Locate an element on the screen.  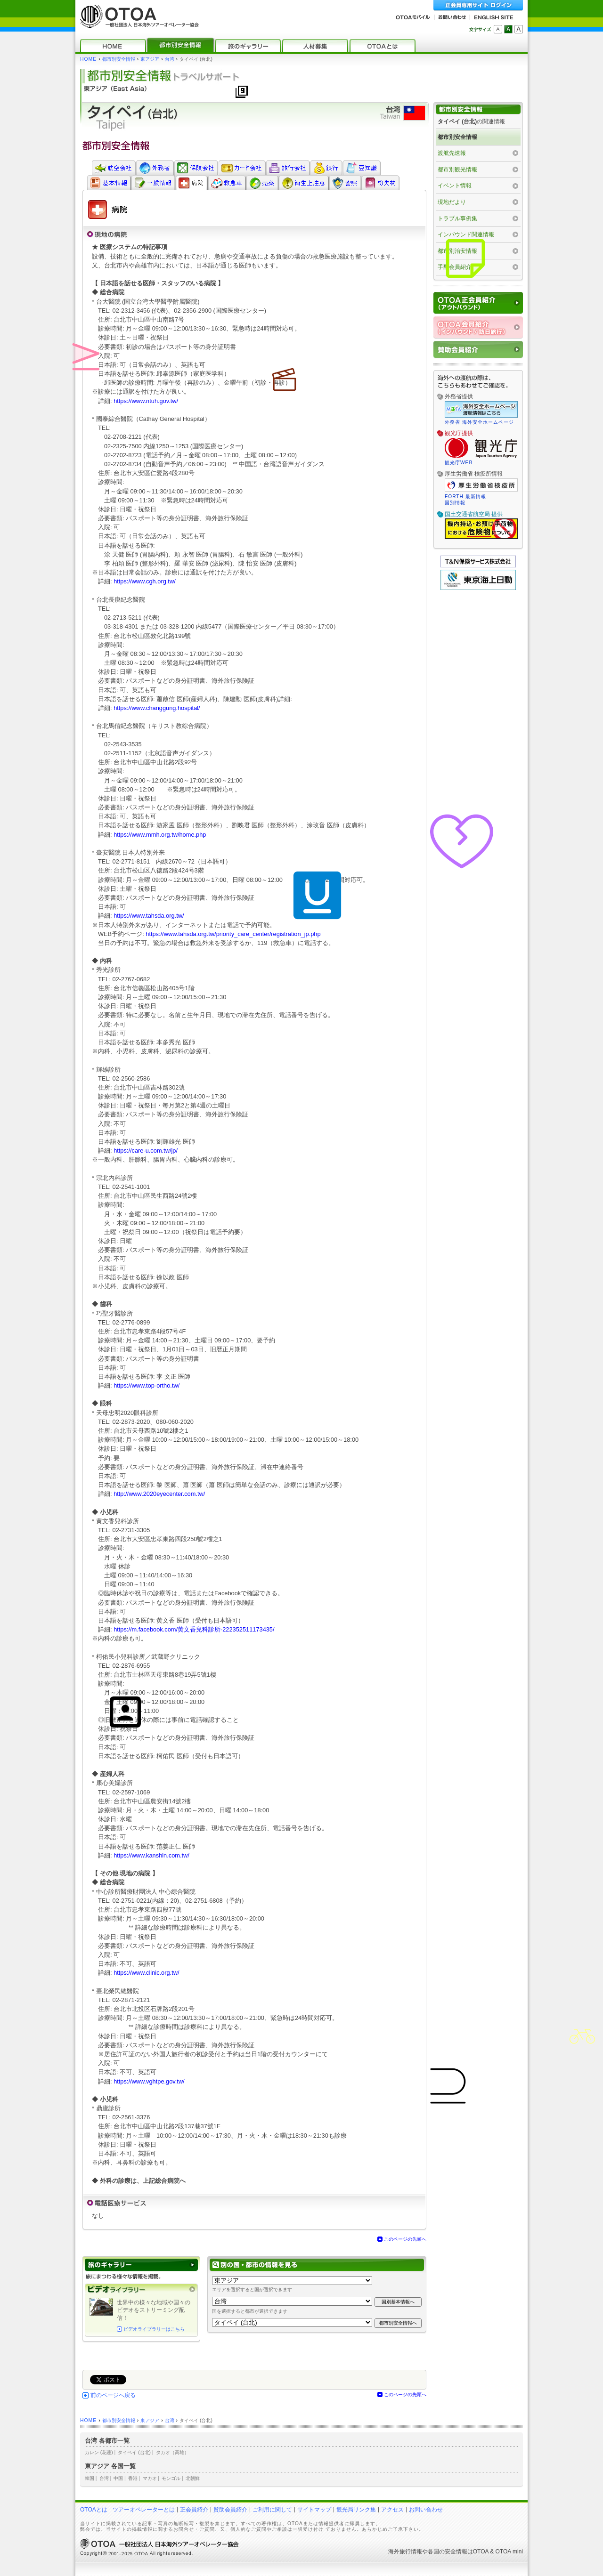
indicates 9 items in a photo filter or layer stack is located at coordinates (242, 92).